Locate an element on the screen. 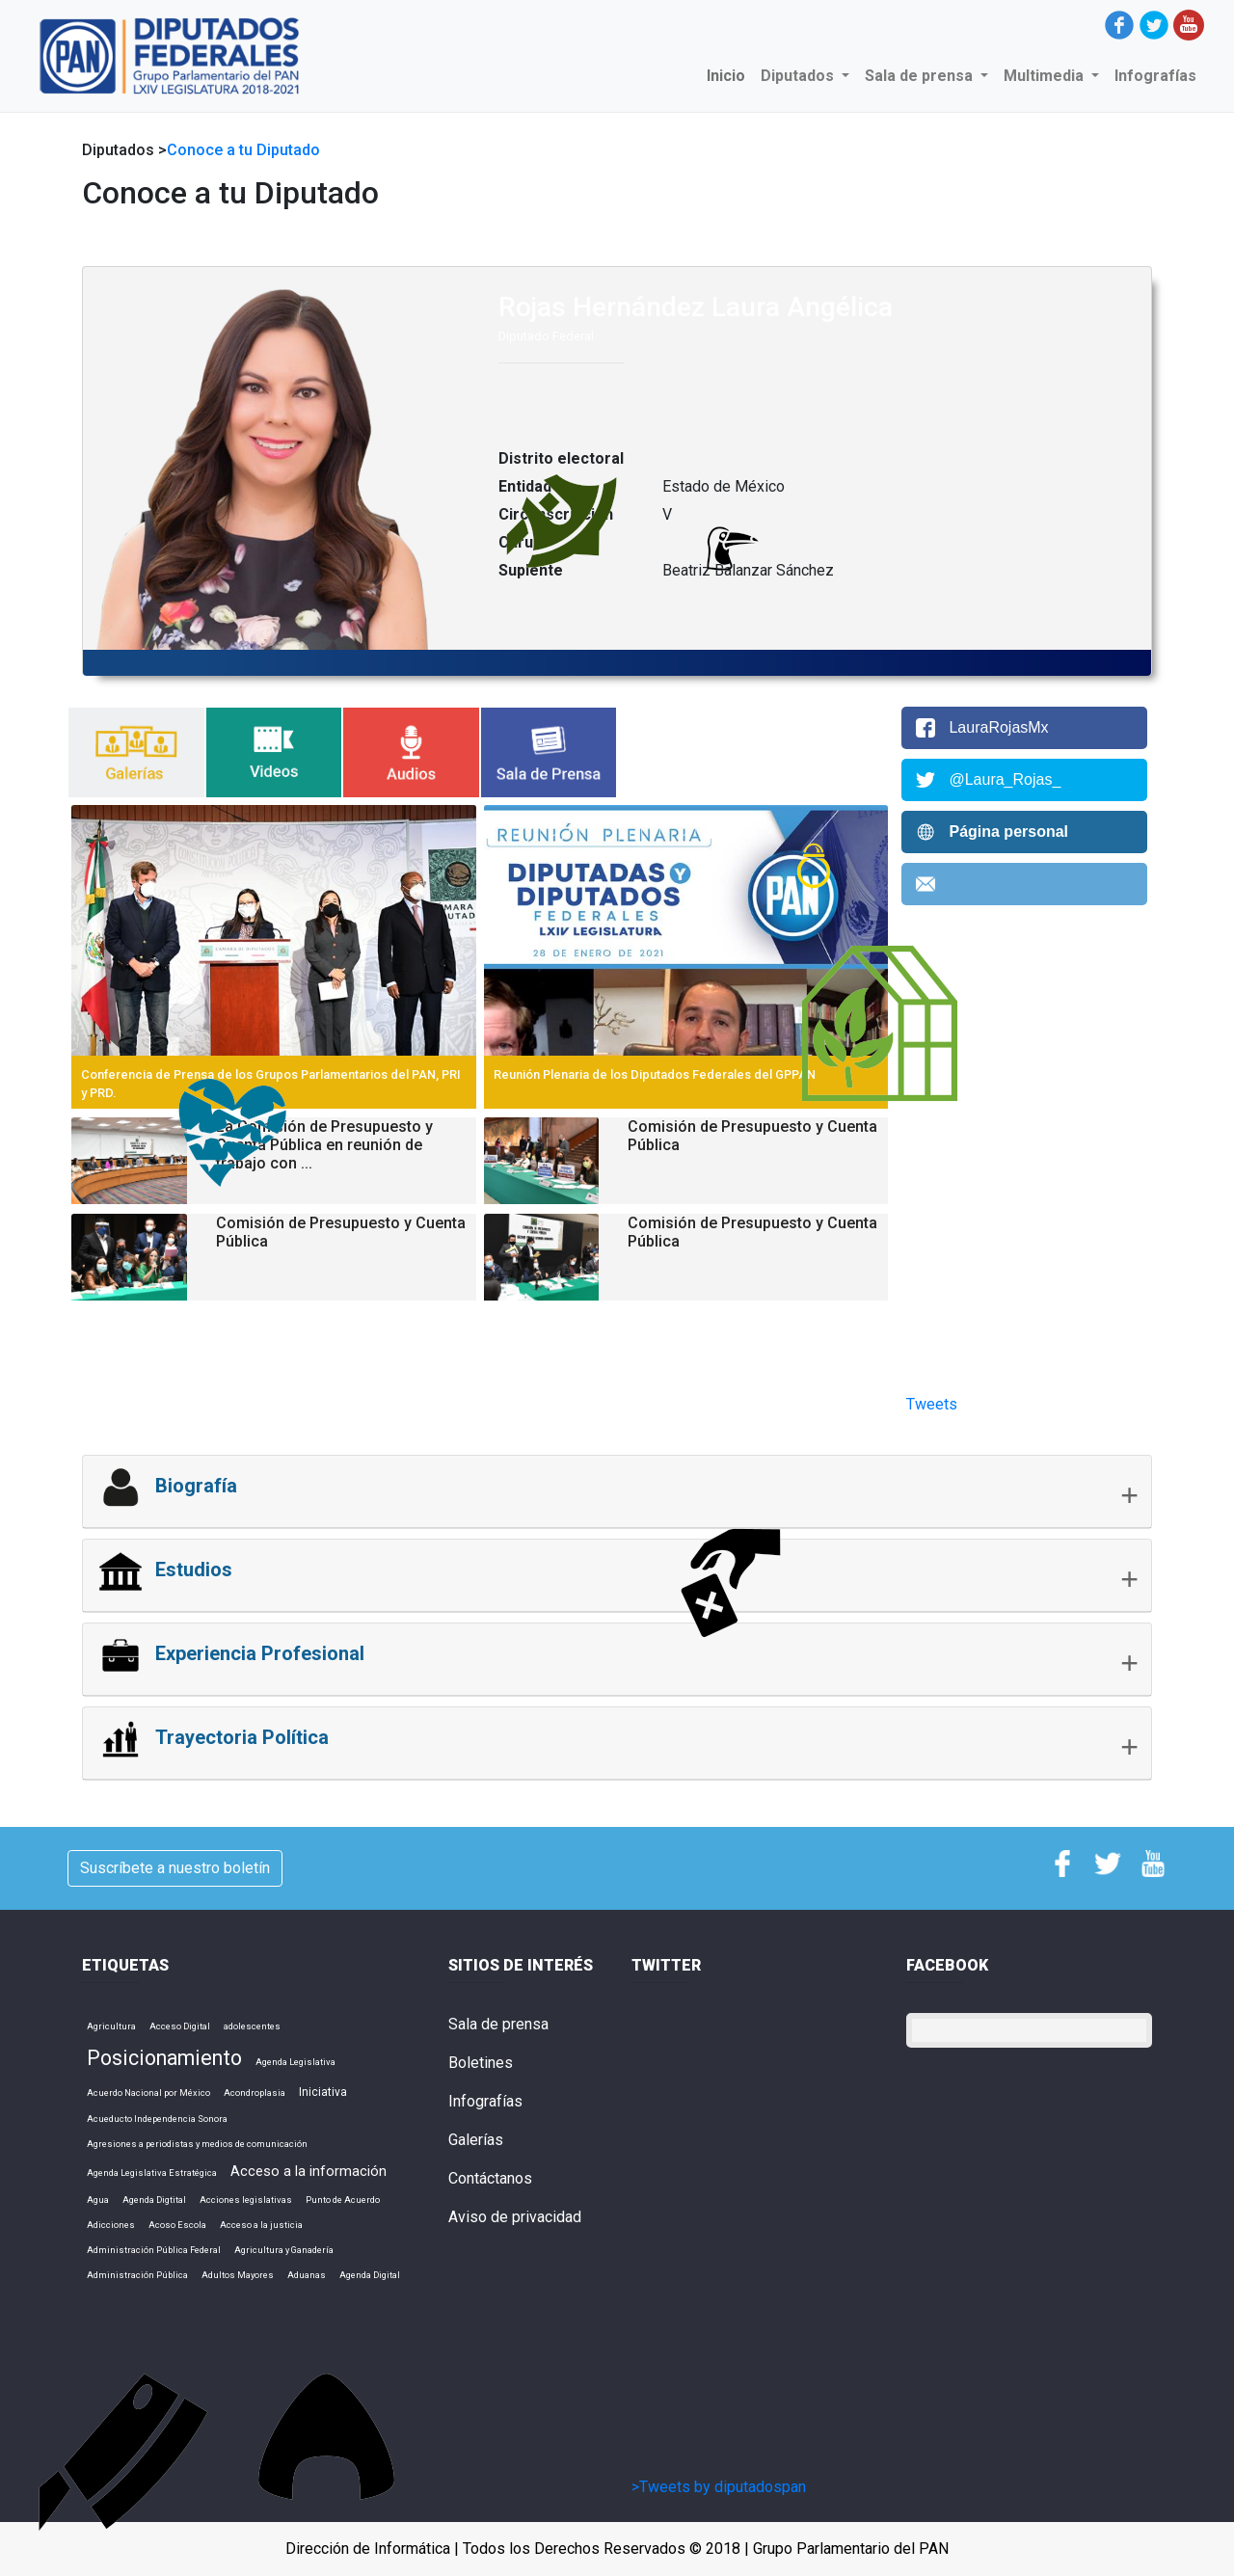 This screenshot has height=2576, width=1234. onigiri or rice ball food item is located at coordinates (326, 2431).